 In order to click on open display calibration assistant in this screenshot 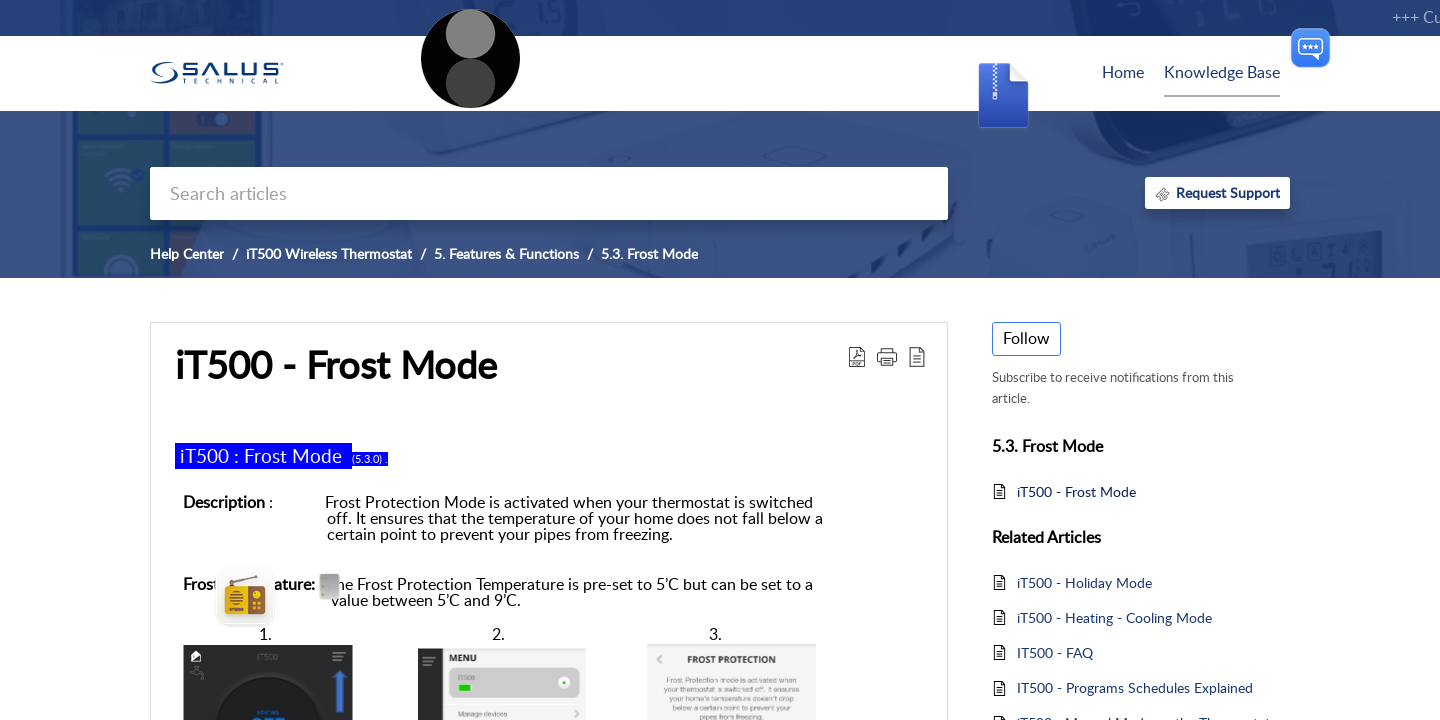, I will do `click(470, 58)`.